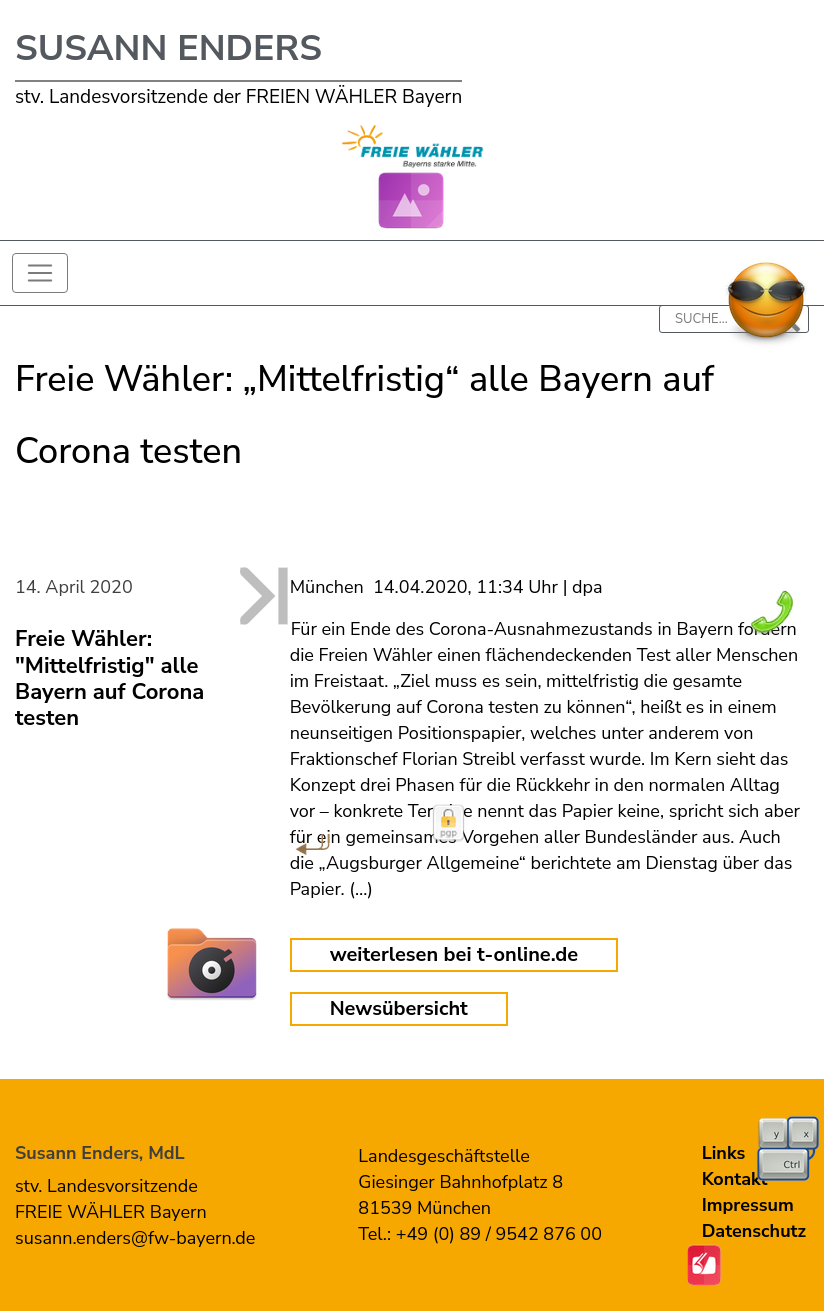 The height and width of the screenshot is (1311, 824). Describe the element at coordinates (788, 1150) in the screenshot. I see `configure keyboard shortcuts in system preferences` at that location.